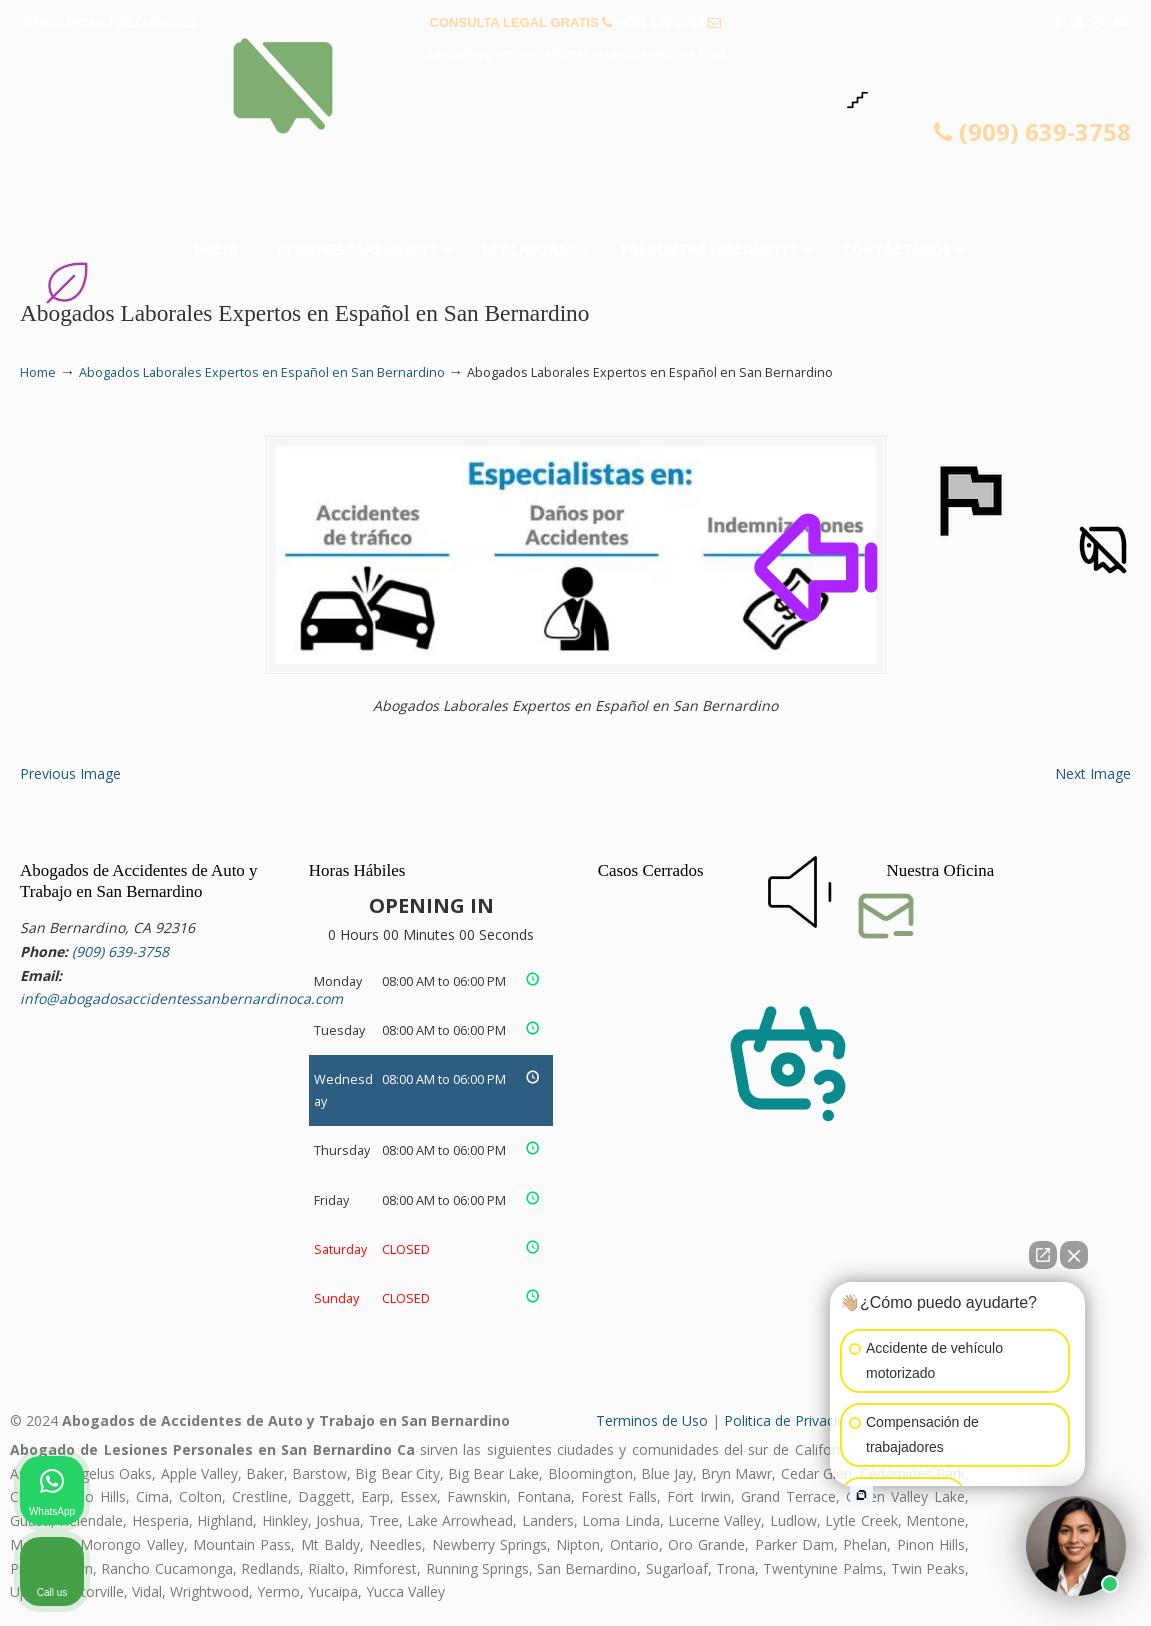 The width and height of the screenshot is (1151, 1626). Describe the element at coordinates (283, 84) in the screenshot. I see `mute or disable chat notifications` at that location.